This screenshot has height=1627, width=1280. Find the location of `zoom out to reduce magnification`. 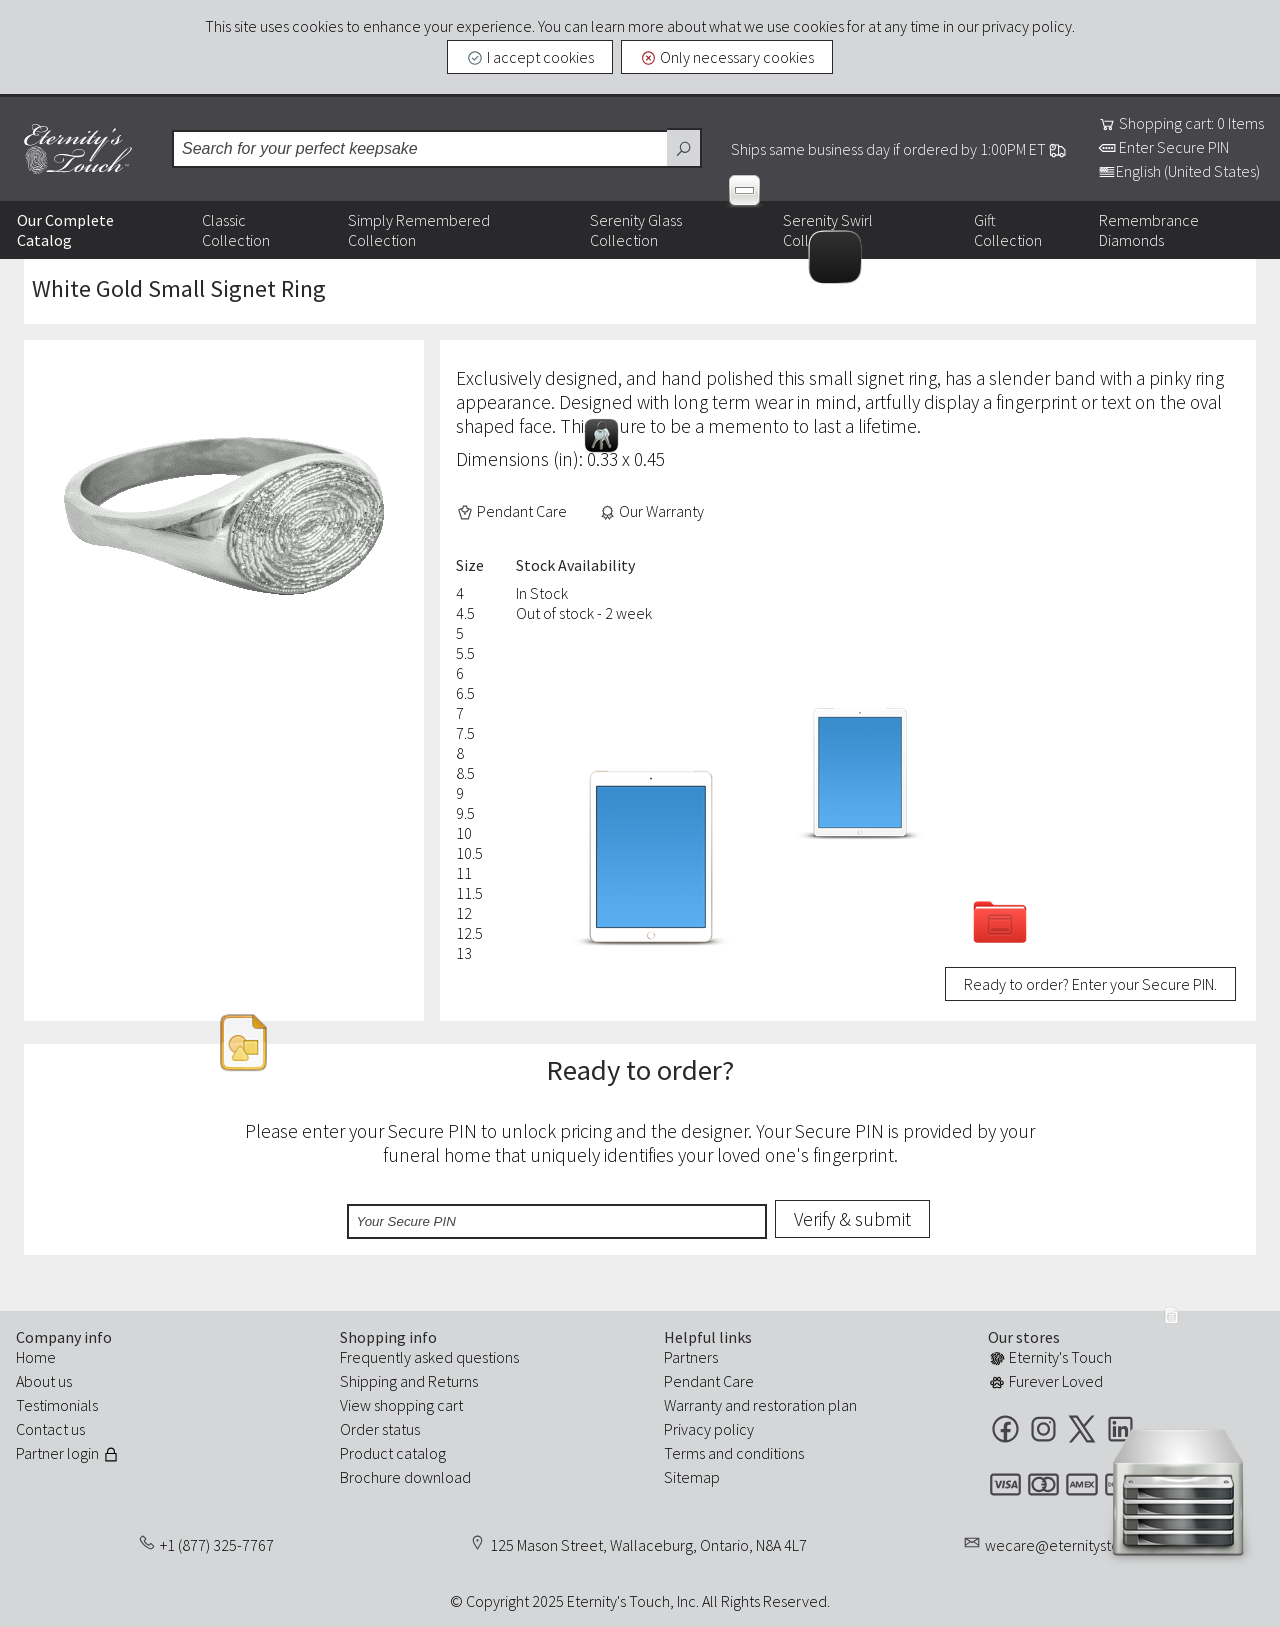

zoom out to reduce magnification is located at coordinates (744, 189).